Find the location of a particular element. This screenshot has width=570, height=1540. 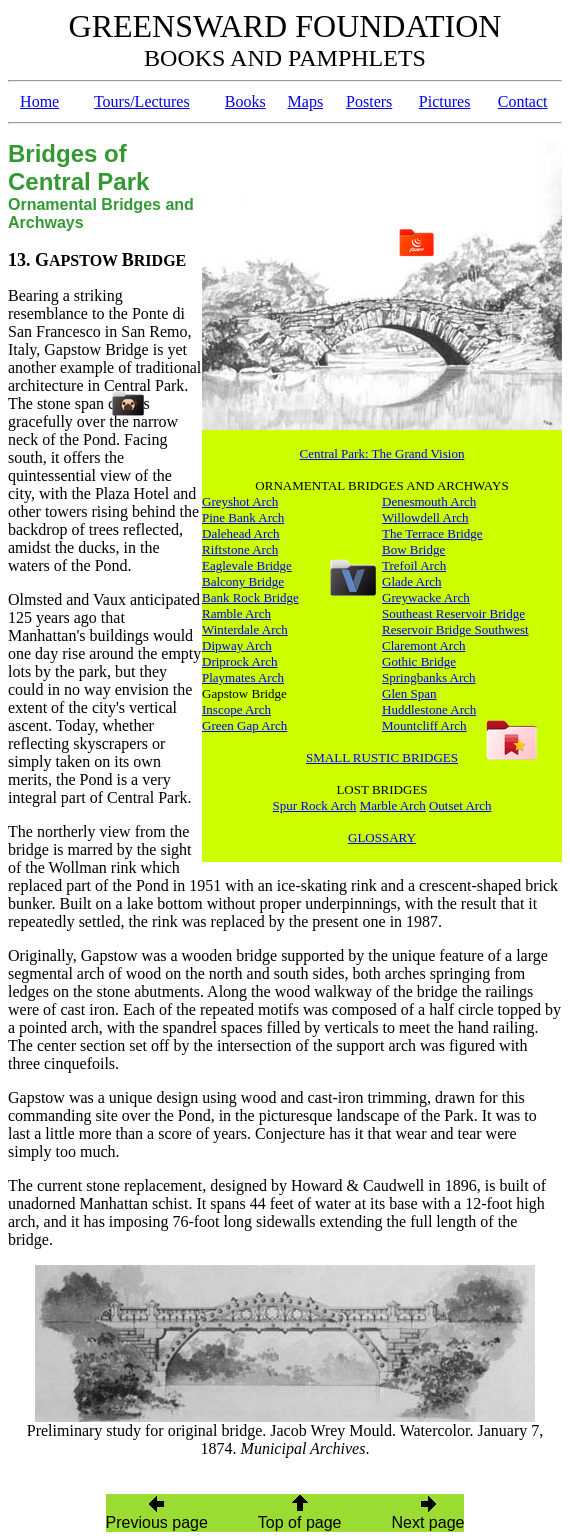

folder containing jQuery library files is located at coordinates (416, 243).